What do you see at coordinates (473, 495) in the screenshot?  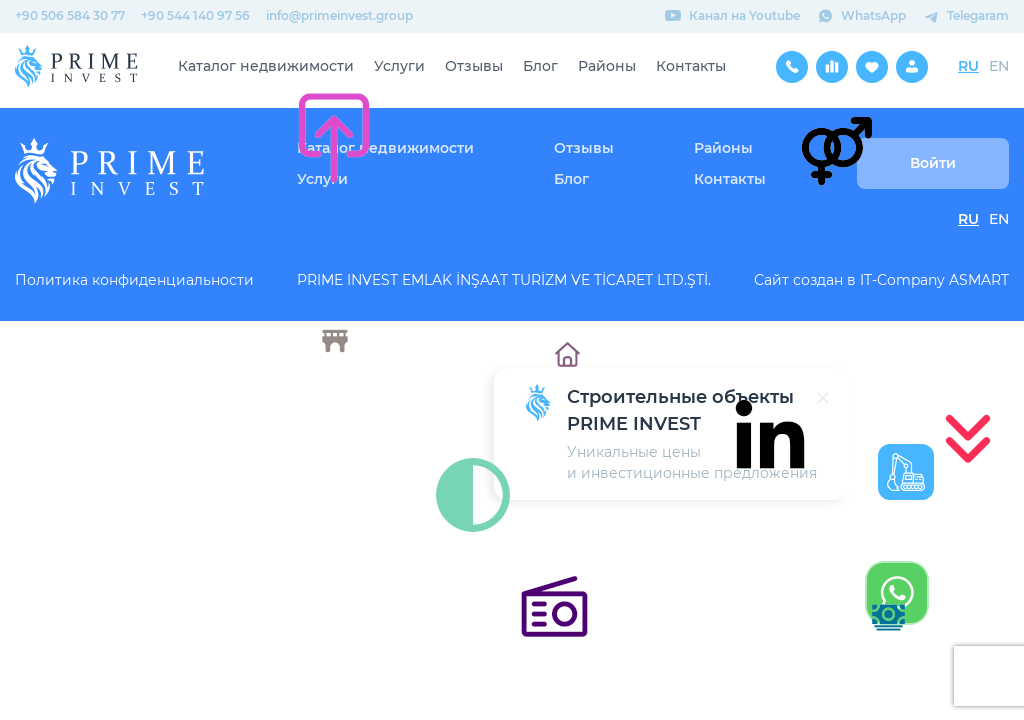 I see `adjust display brightness or contrast` at bounding box center [473, 495].